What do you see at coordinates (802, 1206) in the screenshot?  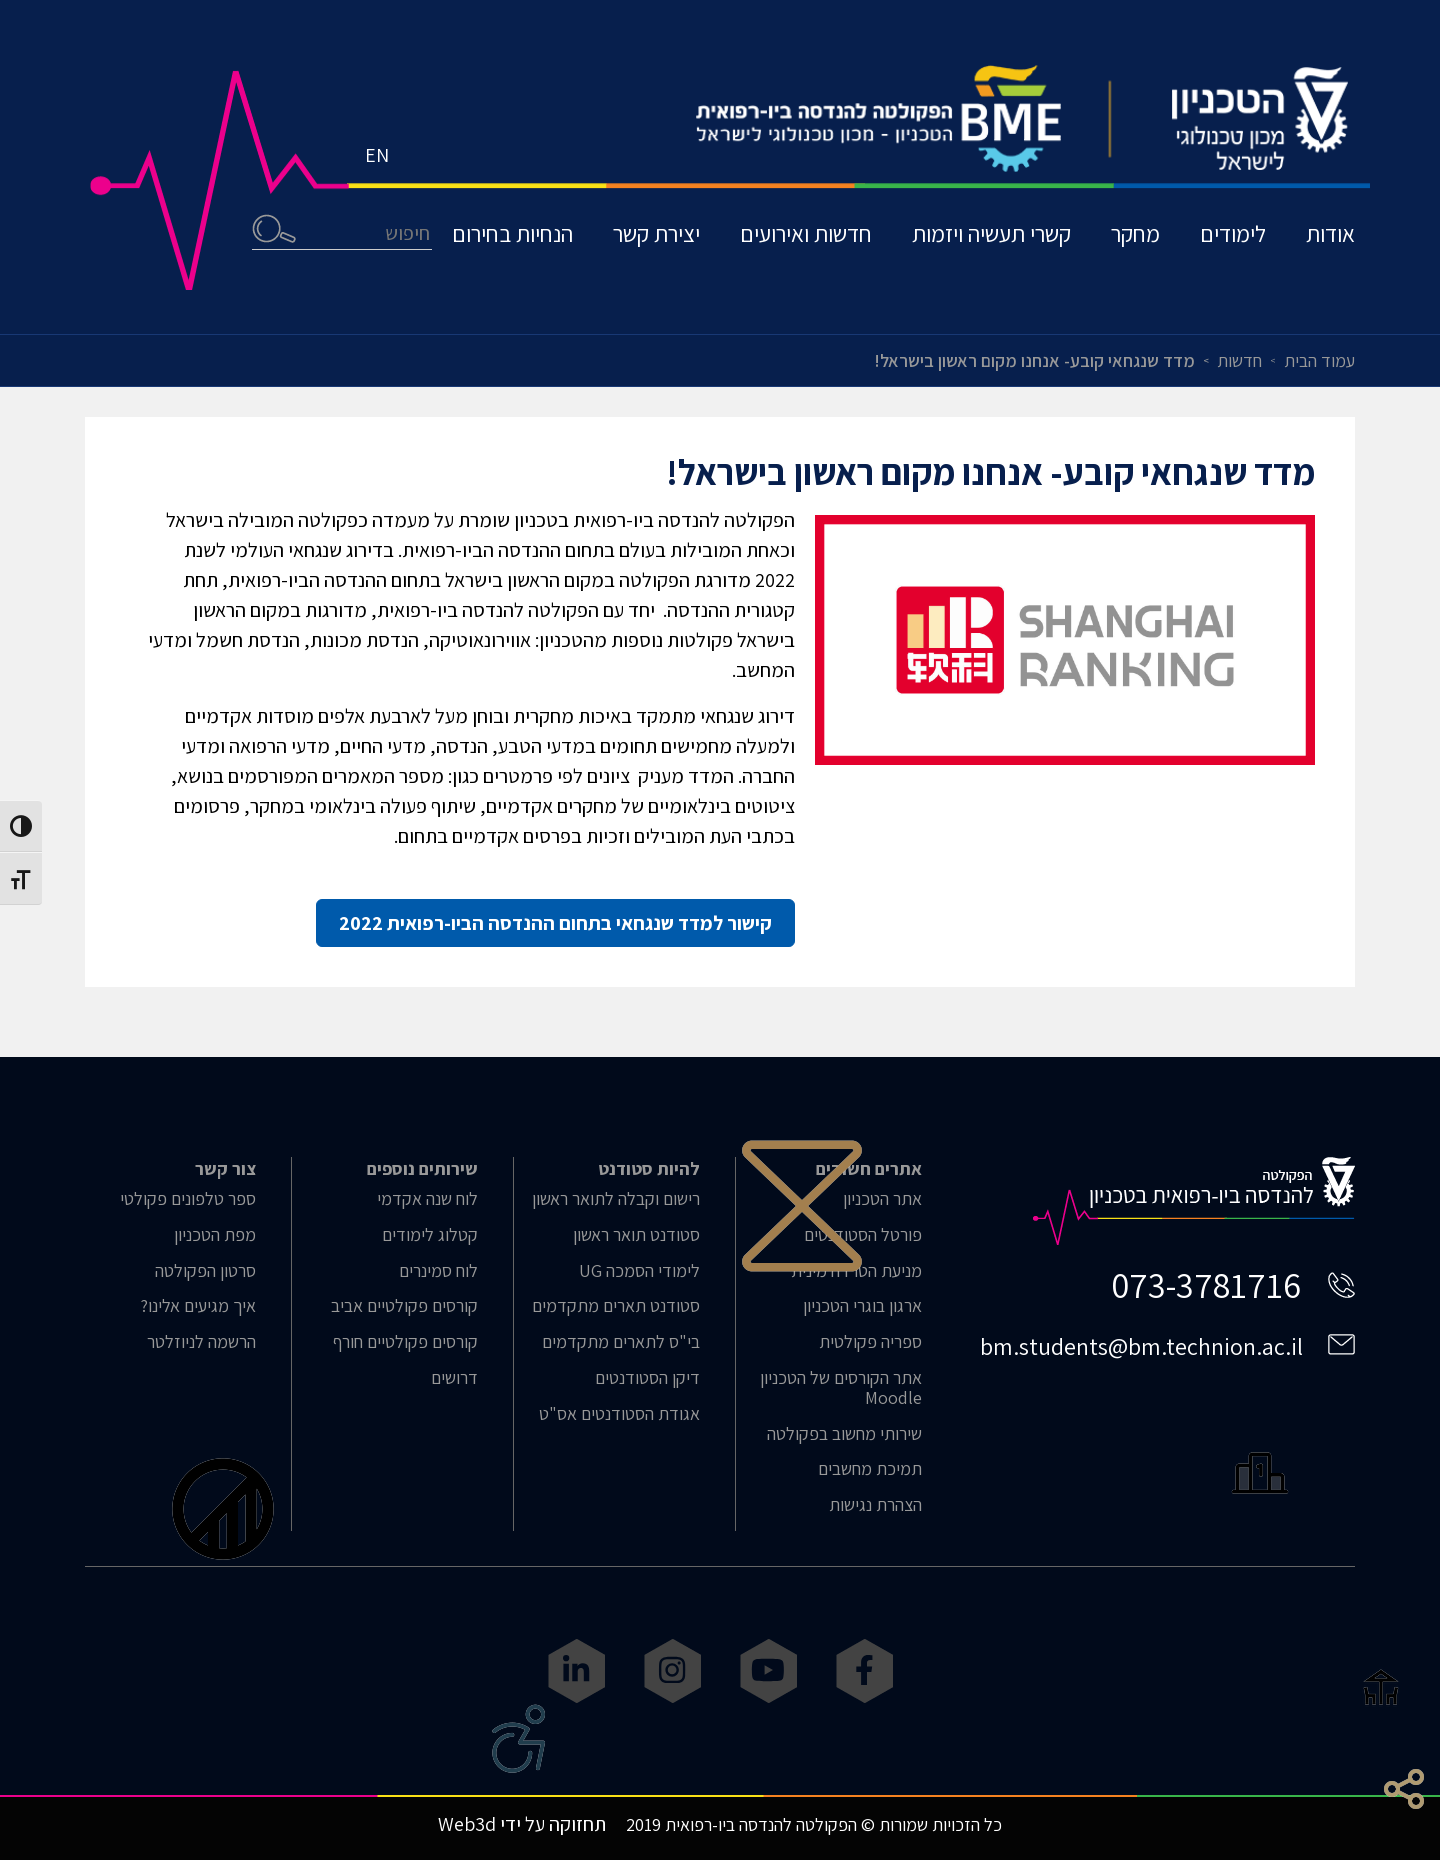 I see `indicates loading or processing in progress` at bounding box center [802, 1206].